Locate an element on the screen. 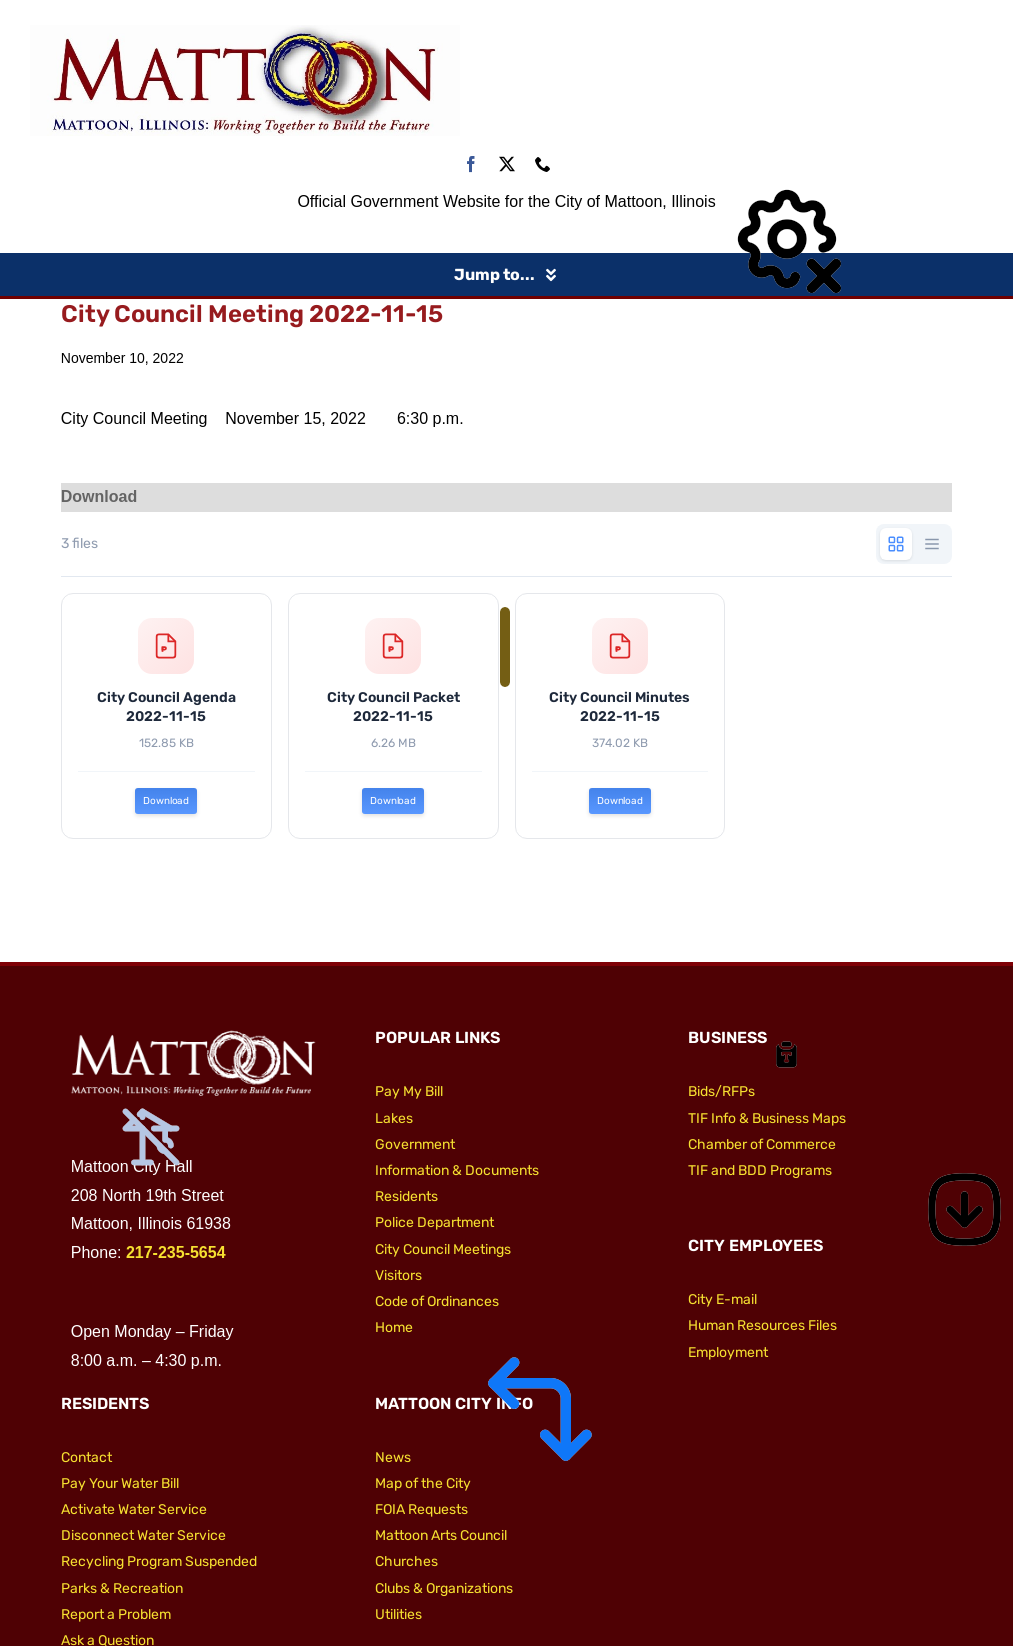  remove or delete a settings configuration is located at coordinates (787, 239).